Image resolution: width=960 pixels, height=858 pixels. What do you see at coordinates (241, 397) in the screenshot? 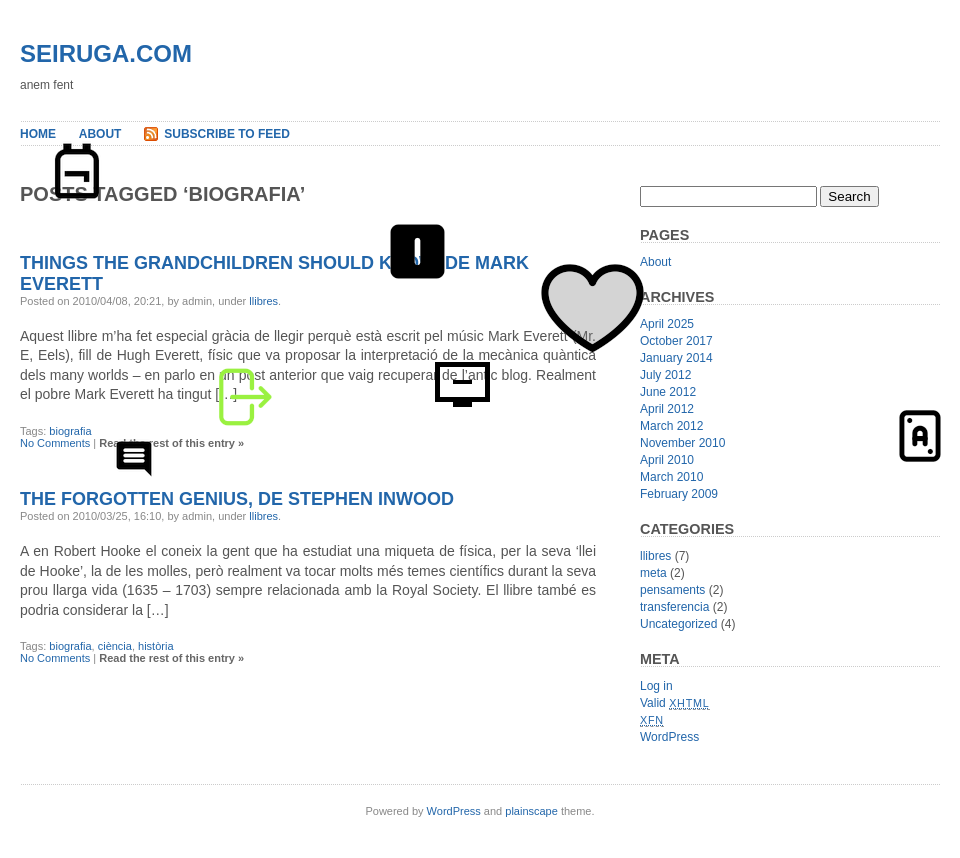
I see `log out of your account` at bounding box center [241, 397].